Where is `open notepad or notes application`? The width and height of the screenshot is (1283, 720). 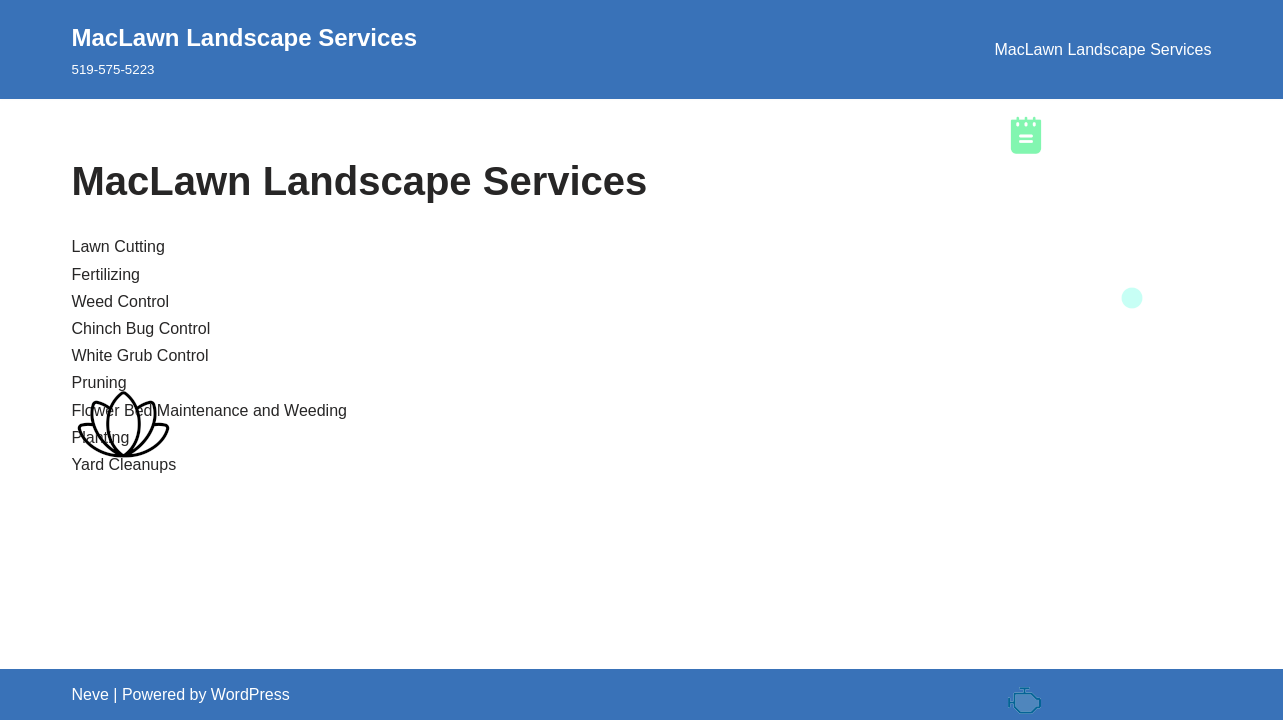 open notepad or notes application is located at coordinates (1026, 136).